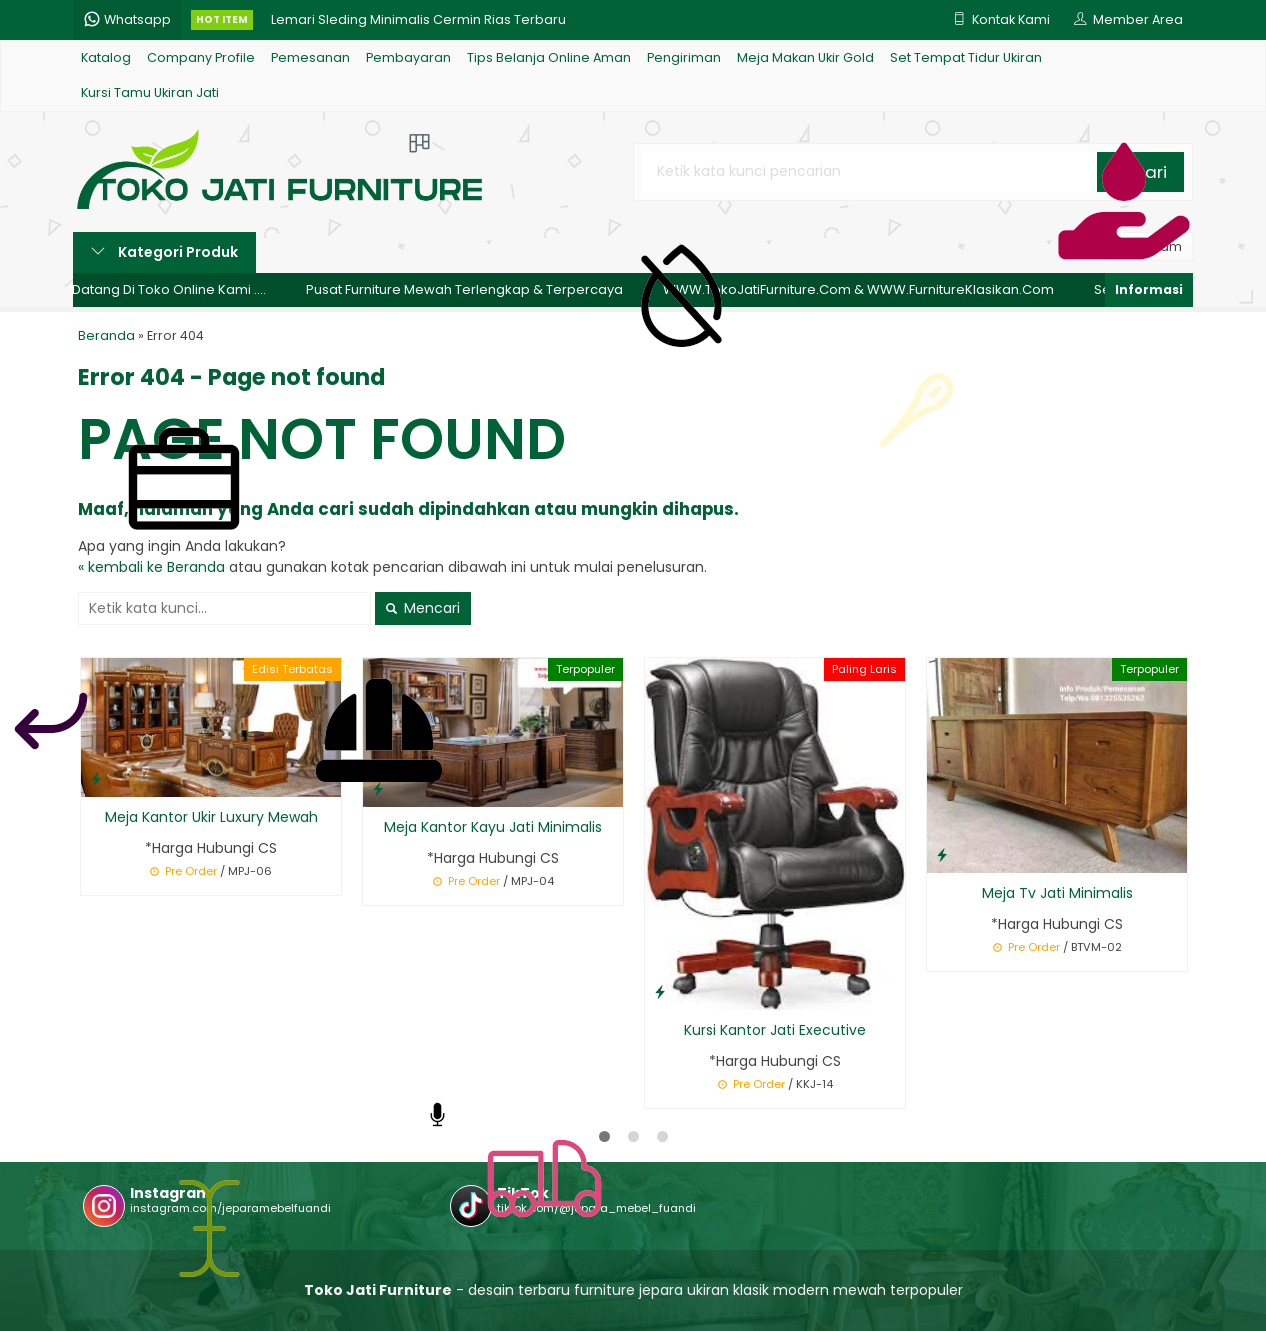 This screenshot has height=1331, width=1266. Describe the element at coordinates (209, 1228) in the screenshot. I see `text input field is active` at that location.